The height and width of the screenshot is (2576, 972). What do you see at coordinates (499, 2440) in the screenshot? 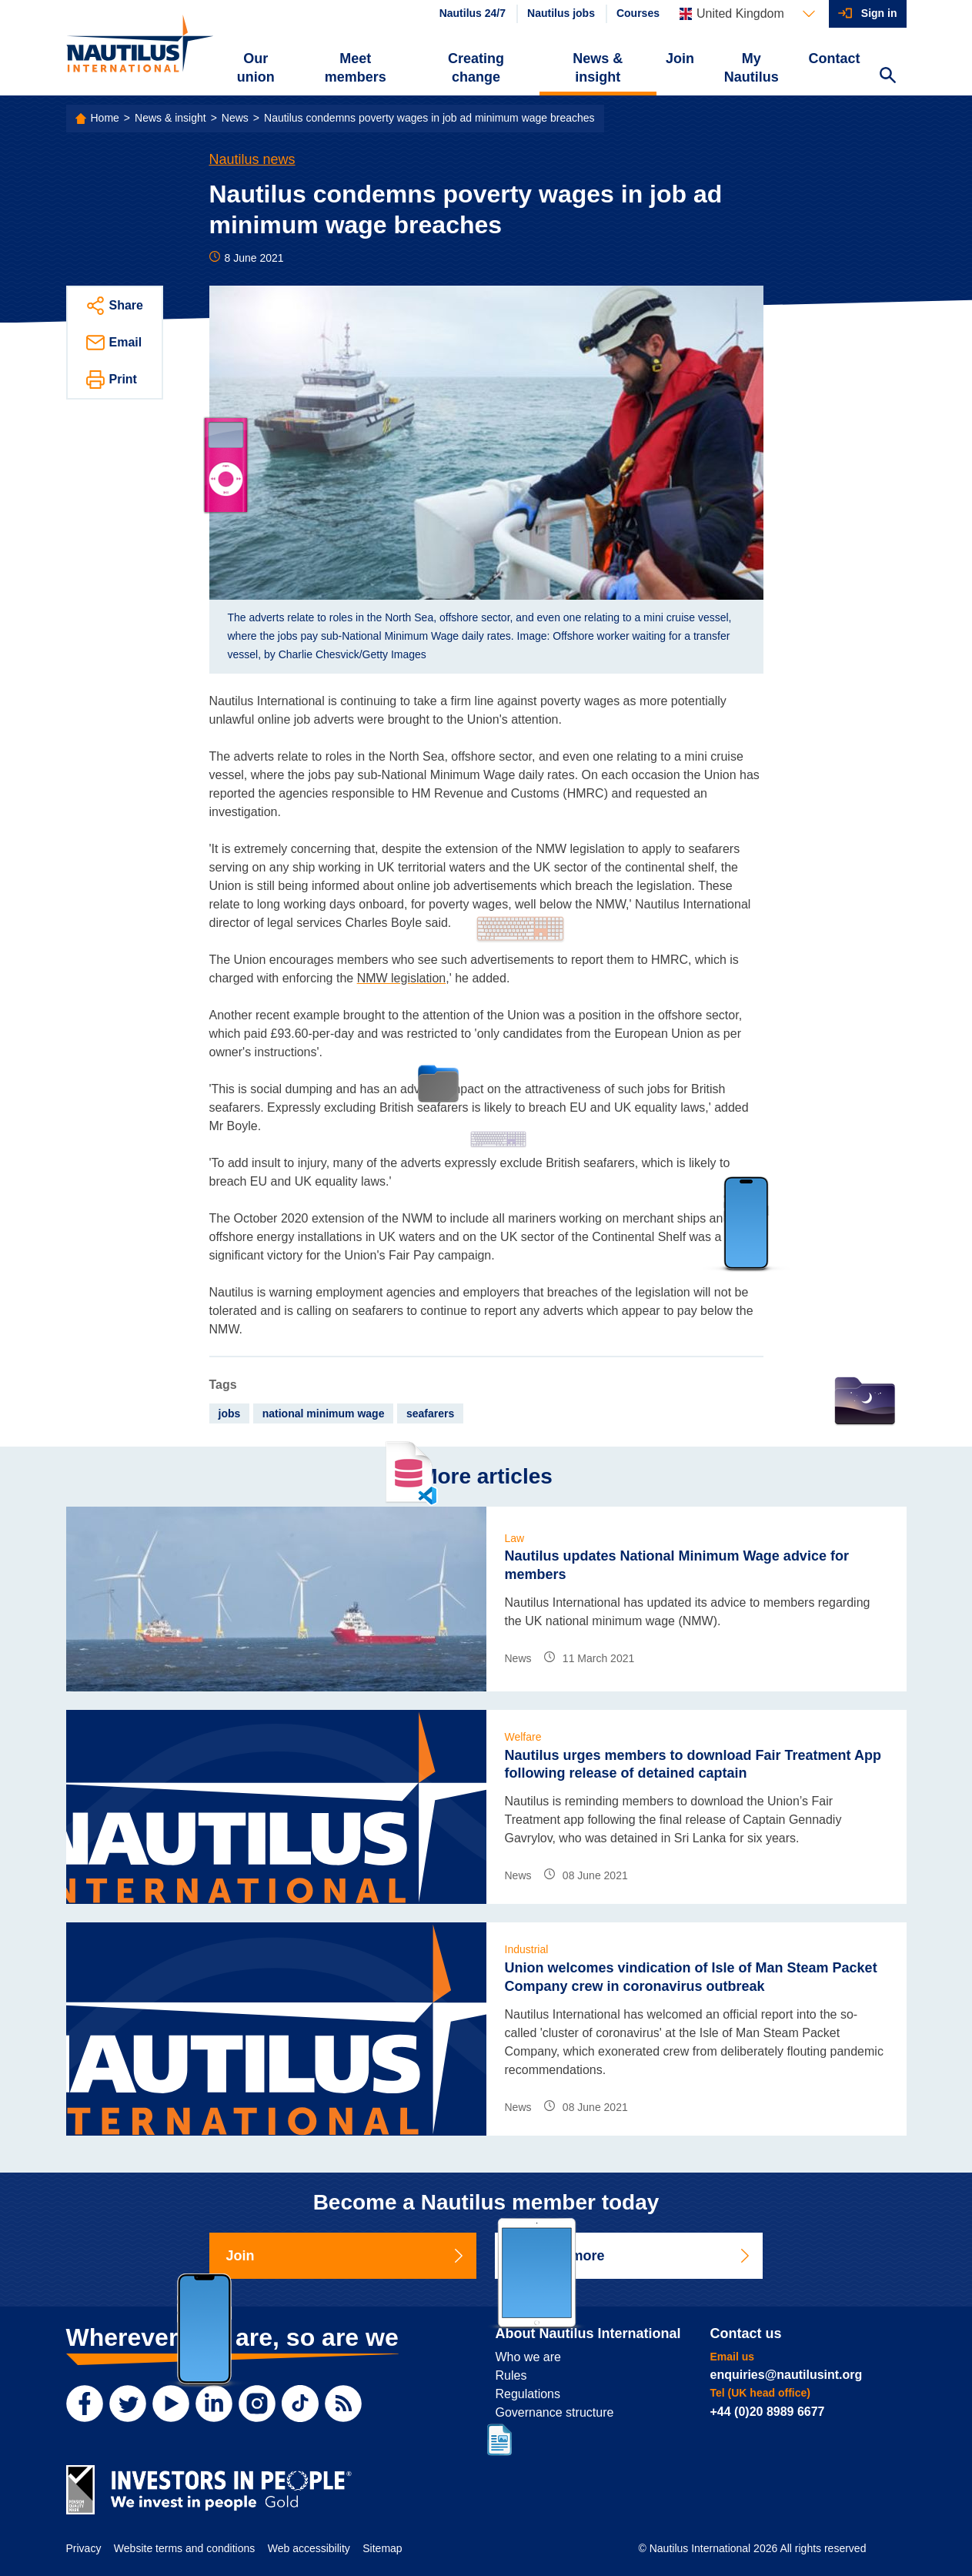
I see `open a libreoffice writer document` at bounding box center [499, 2440].